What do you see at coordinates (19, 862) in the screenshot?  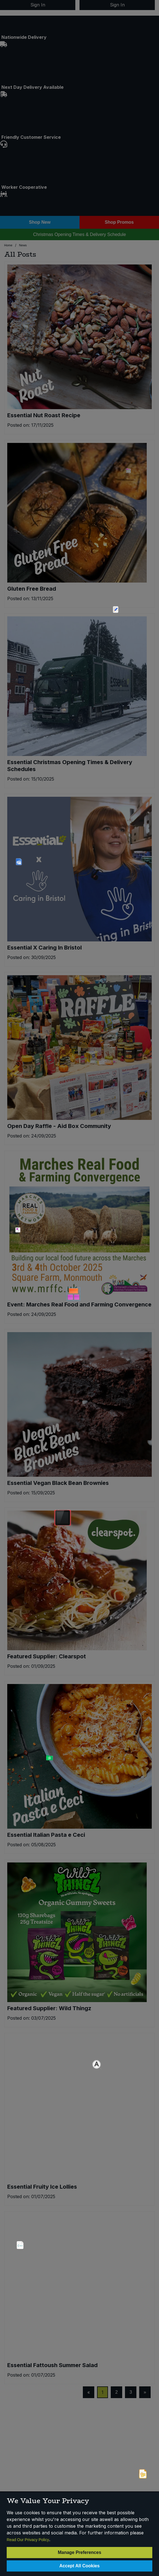 I see `a Microsoft Word document file` at bounding box center [19, 862].